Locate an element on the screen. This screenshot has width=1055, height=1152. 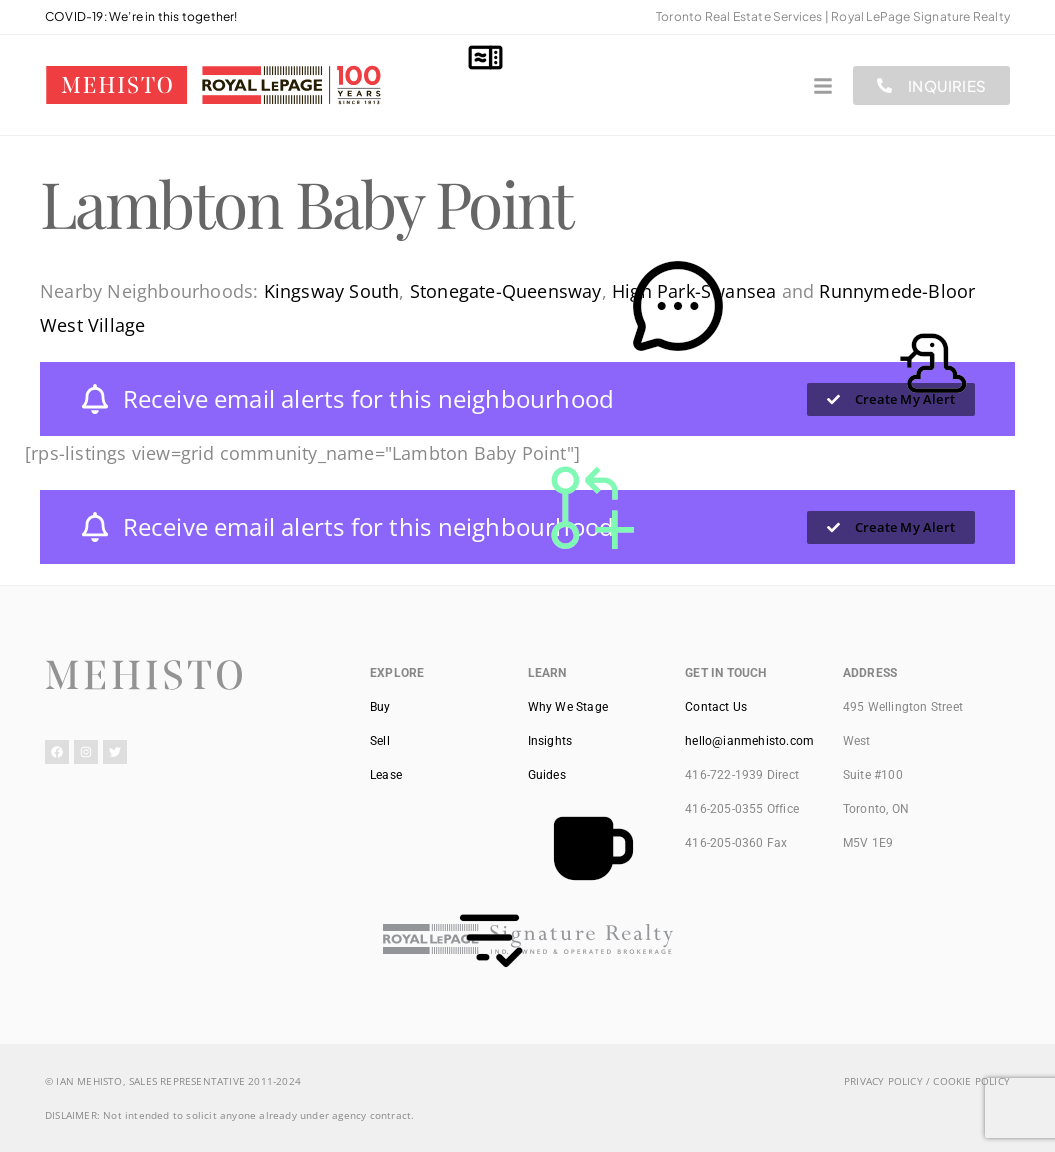
python file or python language indicator is located at coordinates (934, 365).